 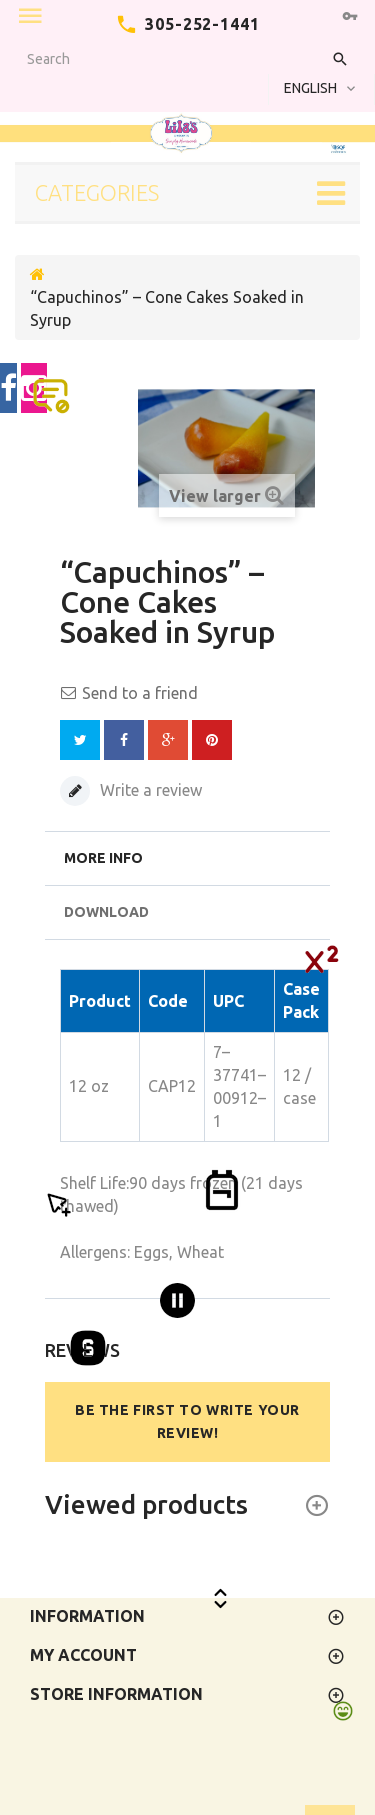 I want to click on pause media playback, so click(x=177, y=1300).